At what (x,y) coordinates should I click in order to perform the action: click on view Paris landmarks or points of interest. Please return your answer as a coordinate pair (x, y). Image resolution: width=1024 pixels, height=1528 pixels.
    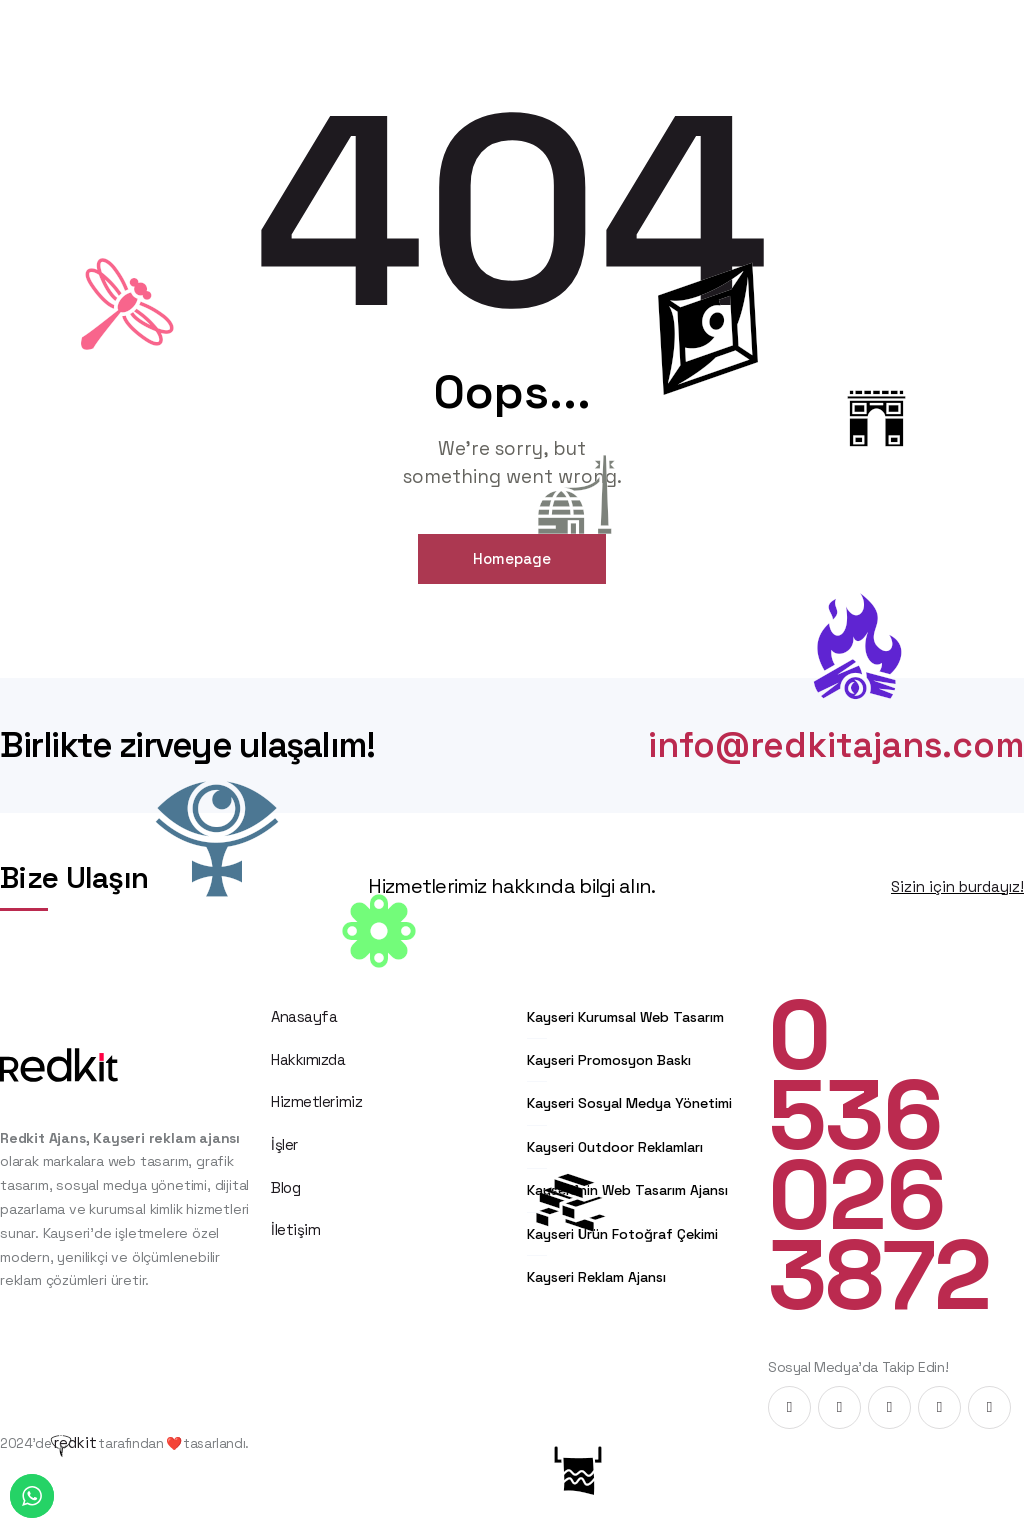
    Looking at the image, I should click on (876, 413).